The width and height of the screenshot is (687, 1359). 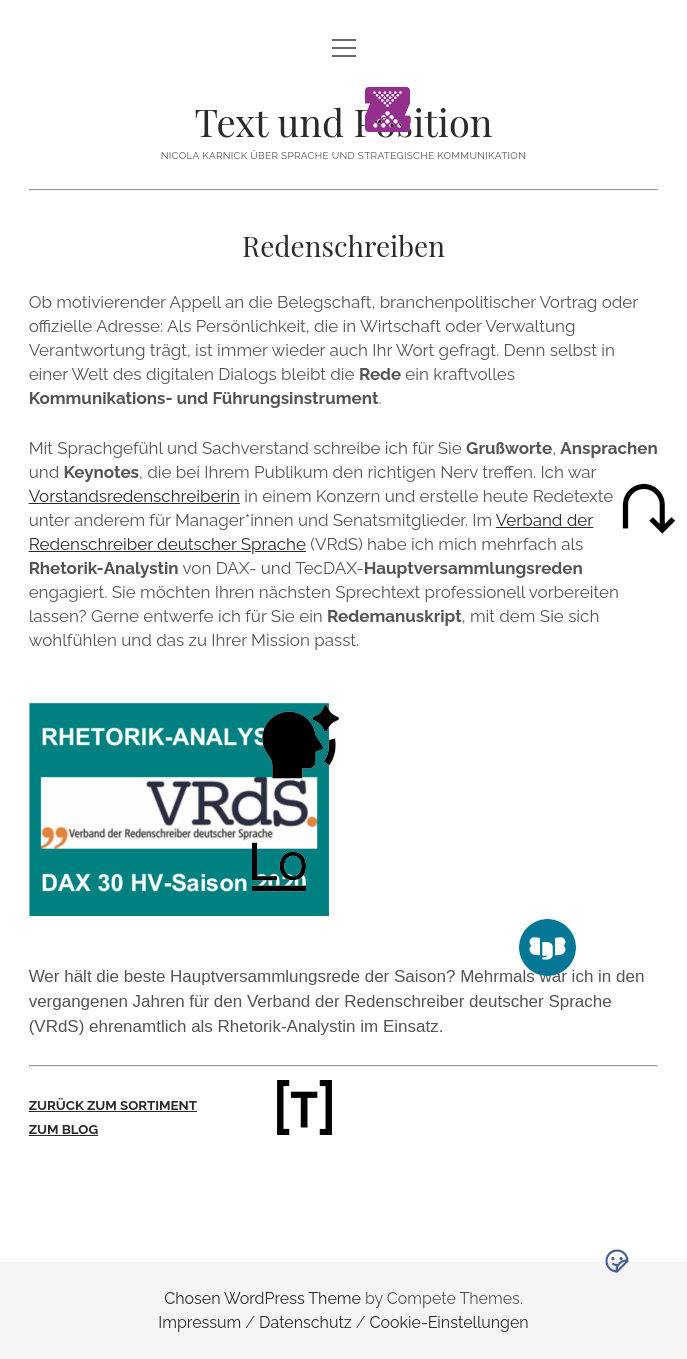 What do you see at coordinates (279, 867) in the screenshot?
I see `lodash javascript library logo` at bounding box center [279, 867].